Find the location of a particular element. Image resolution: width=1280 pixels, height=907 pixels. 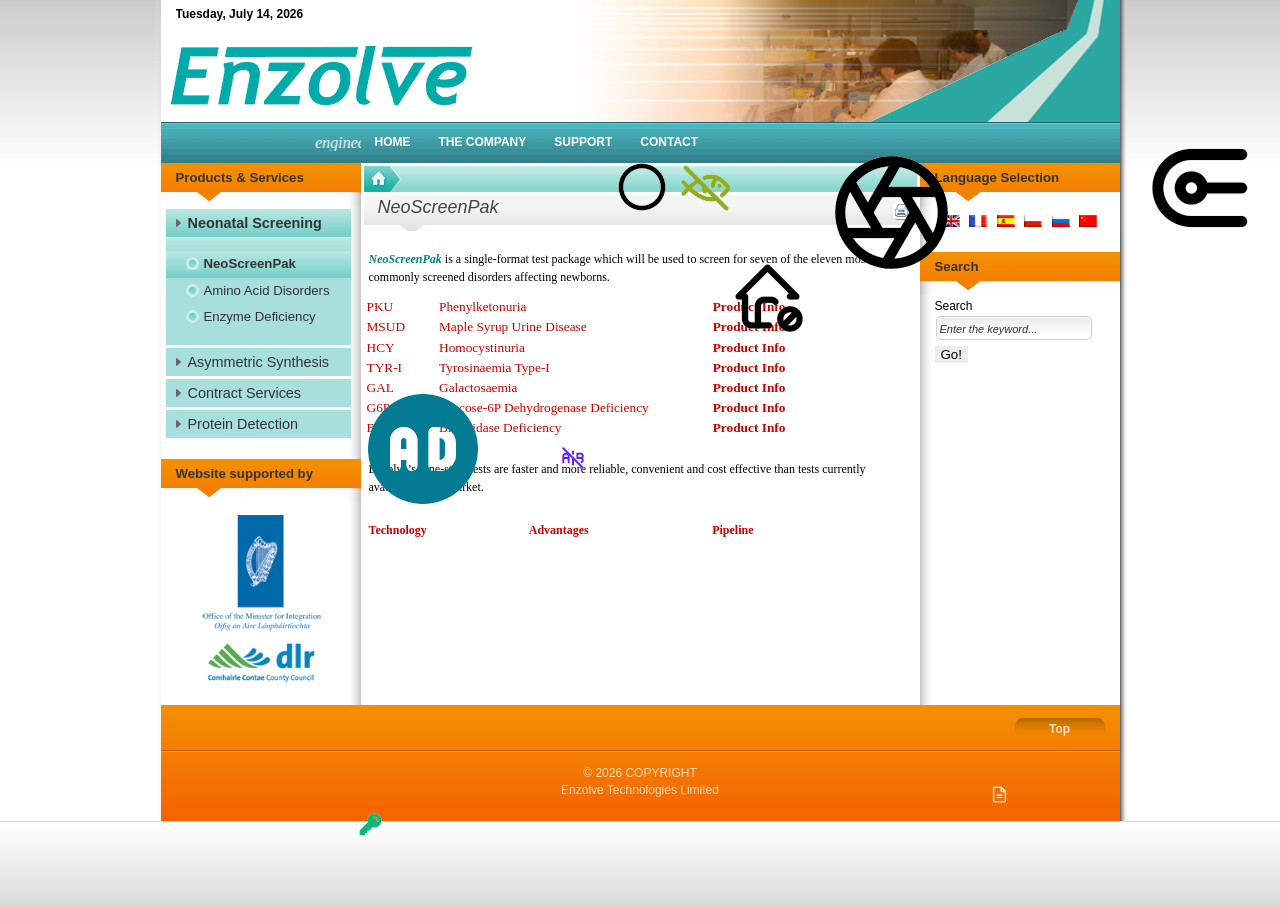

adjust camera aperture settings is located at coordinates (891, 212).